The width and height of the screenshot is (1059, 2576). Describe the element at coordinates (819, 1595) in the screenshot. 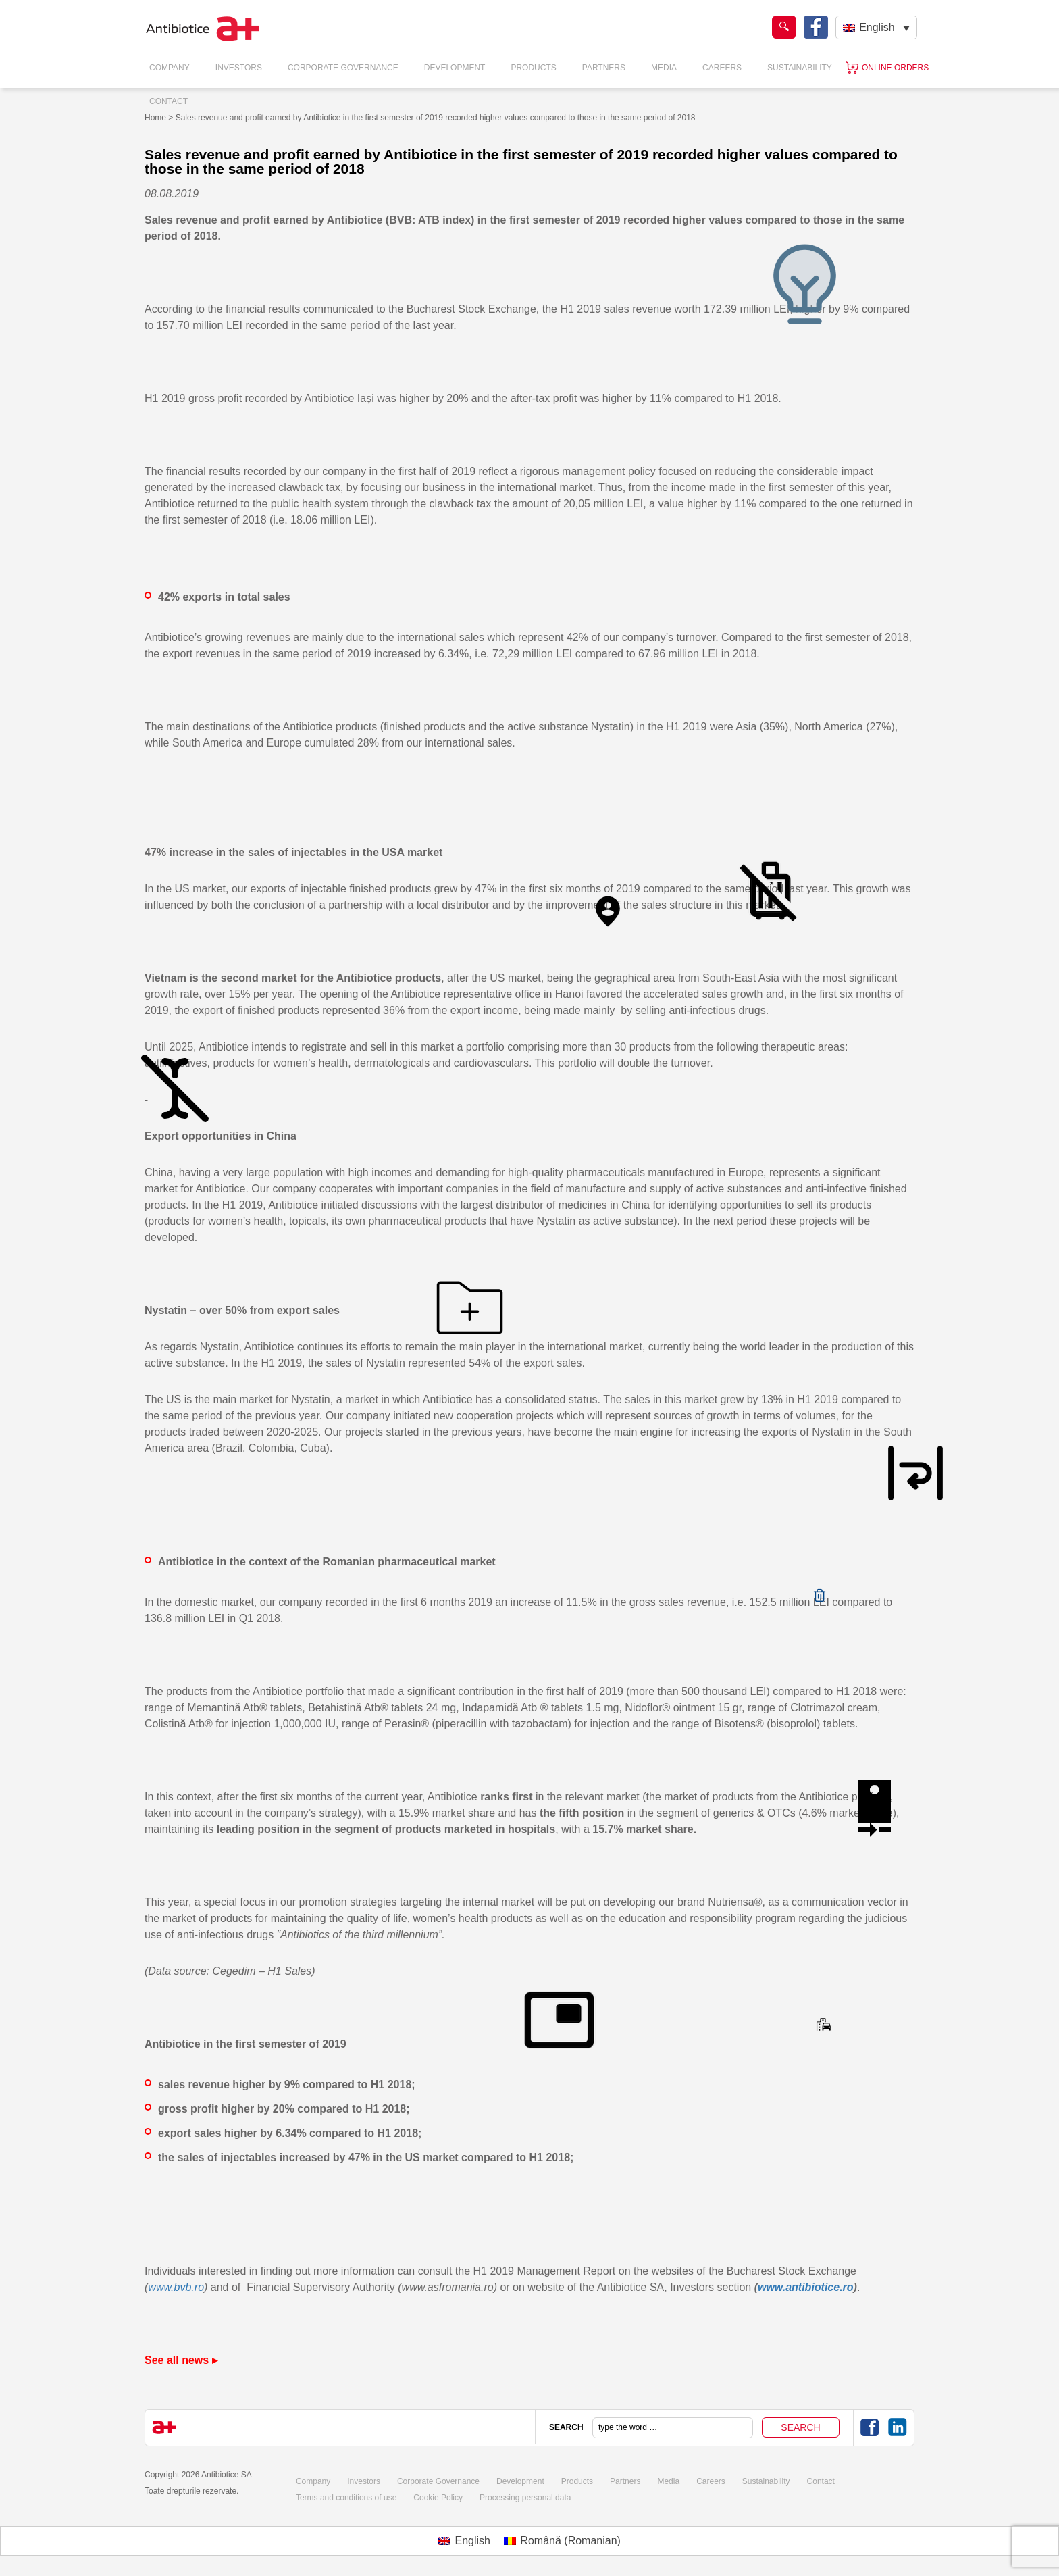

I see `delete this item` at that location.